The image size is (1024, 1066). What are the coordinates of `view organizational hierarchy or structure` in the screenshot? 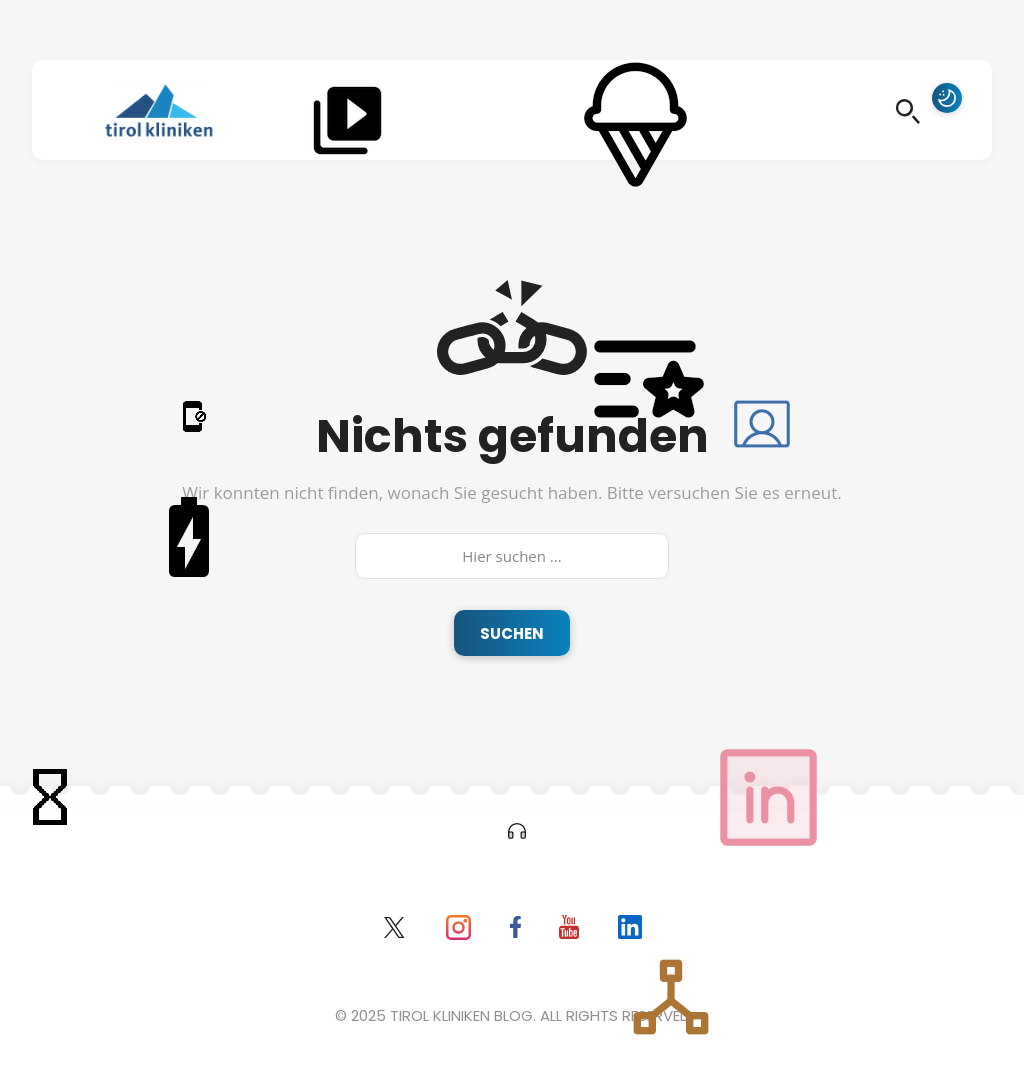 It's located at (671, 997).